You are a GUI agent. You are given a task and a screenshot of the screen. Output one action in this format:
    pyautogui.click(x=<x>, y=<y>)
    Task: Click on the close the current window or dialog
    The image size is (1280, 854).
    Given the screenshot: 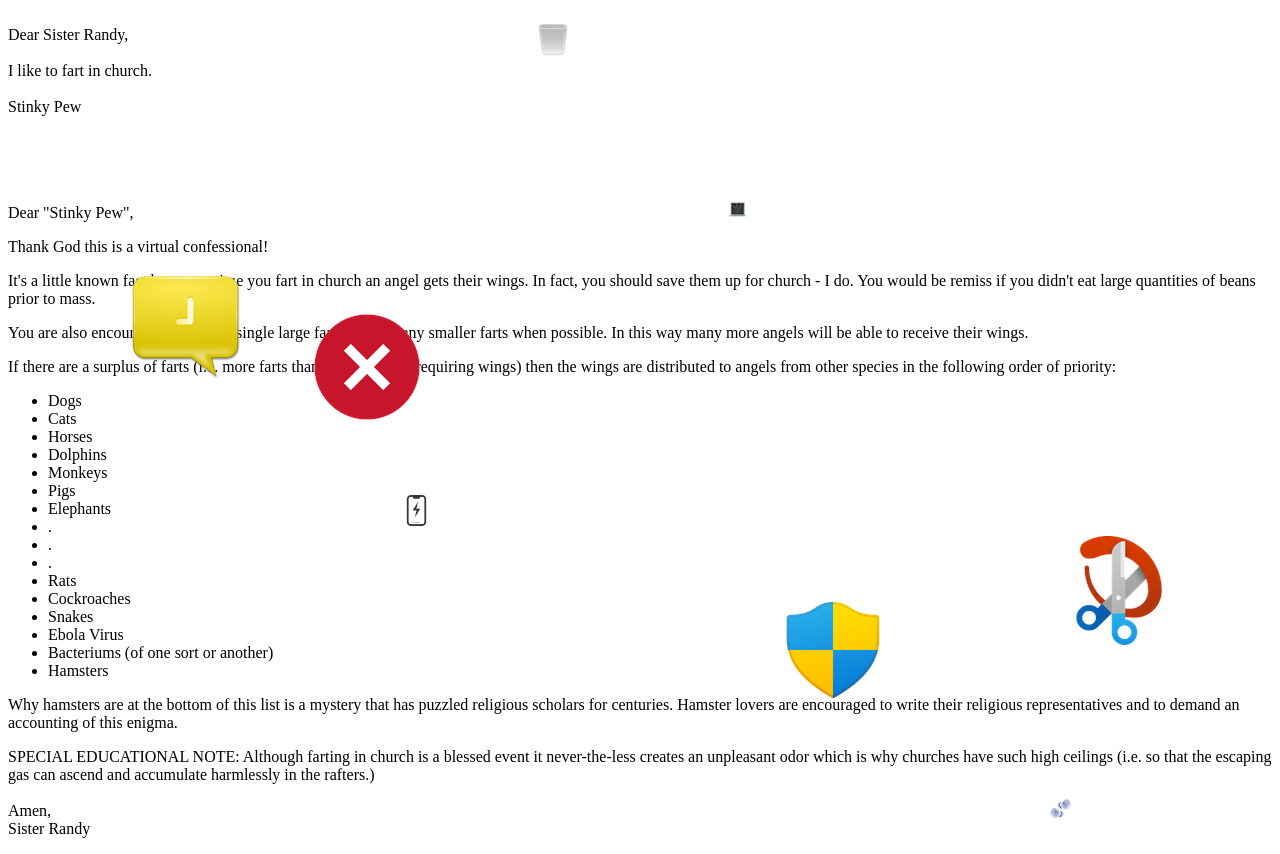 What is the action you would take?
    pyautogui.click(x=367, y=367)
    